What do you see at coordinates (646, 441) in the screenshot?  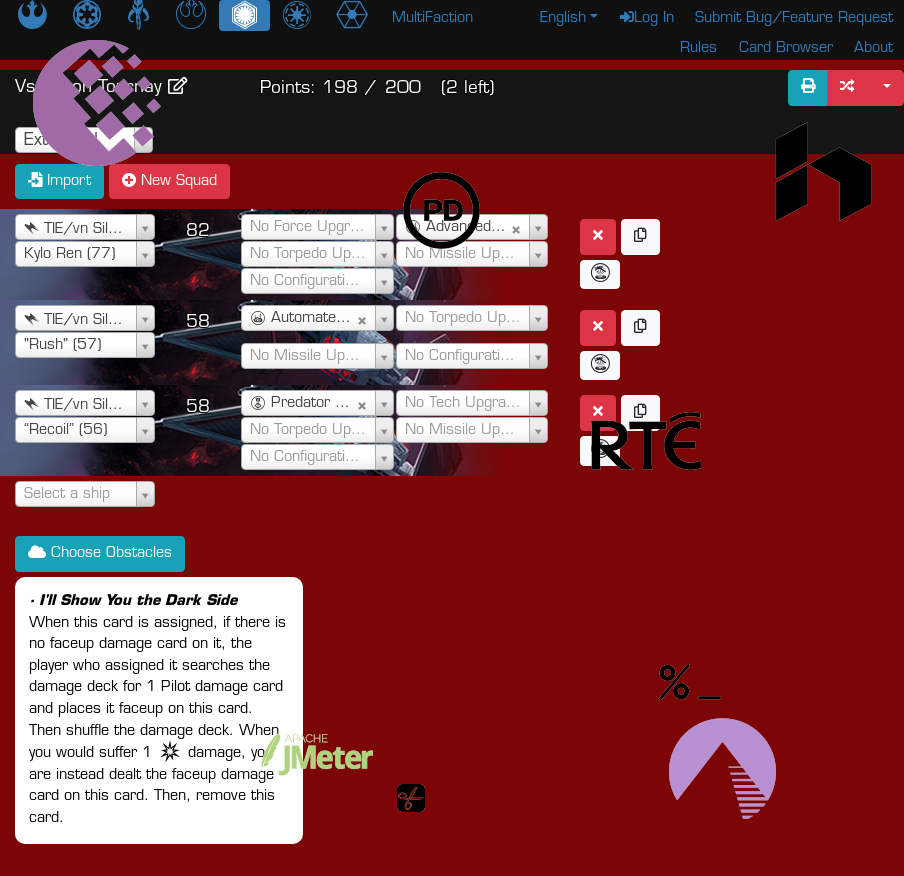 I see `RTÉ (Raidió Teilifís Éireann) Irish public broadcaster logo` at bounding box center [646, 441].